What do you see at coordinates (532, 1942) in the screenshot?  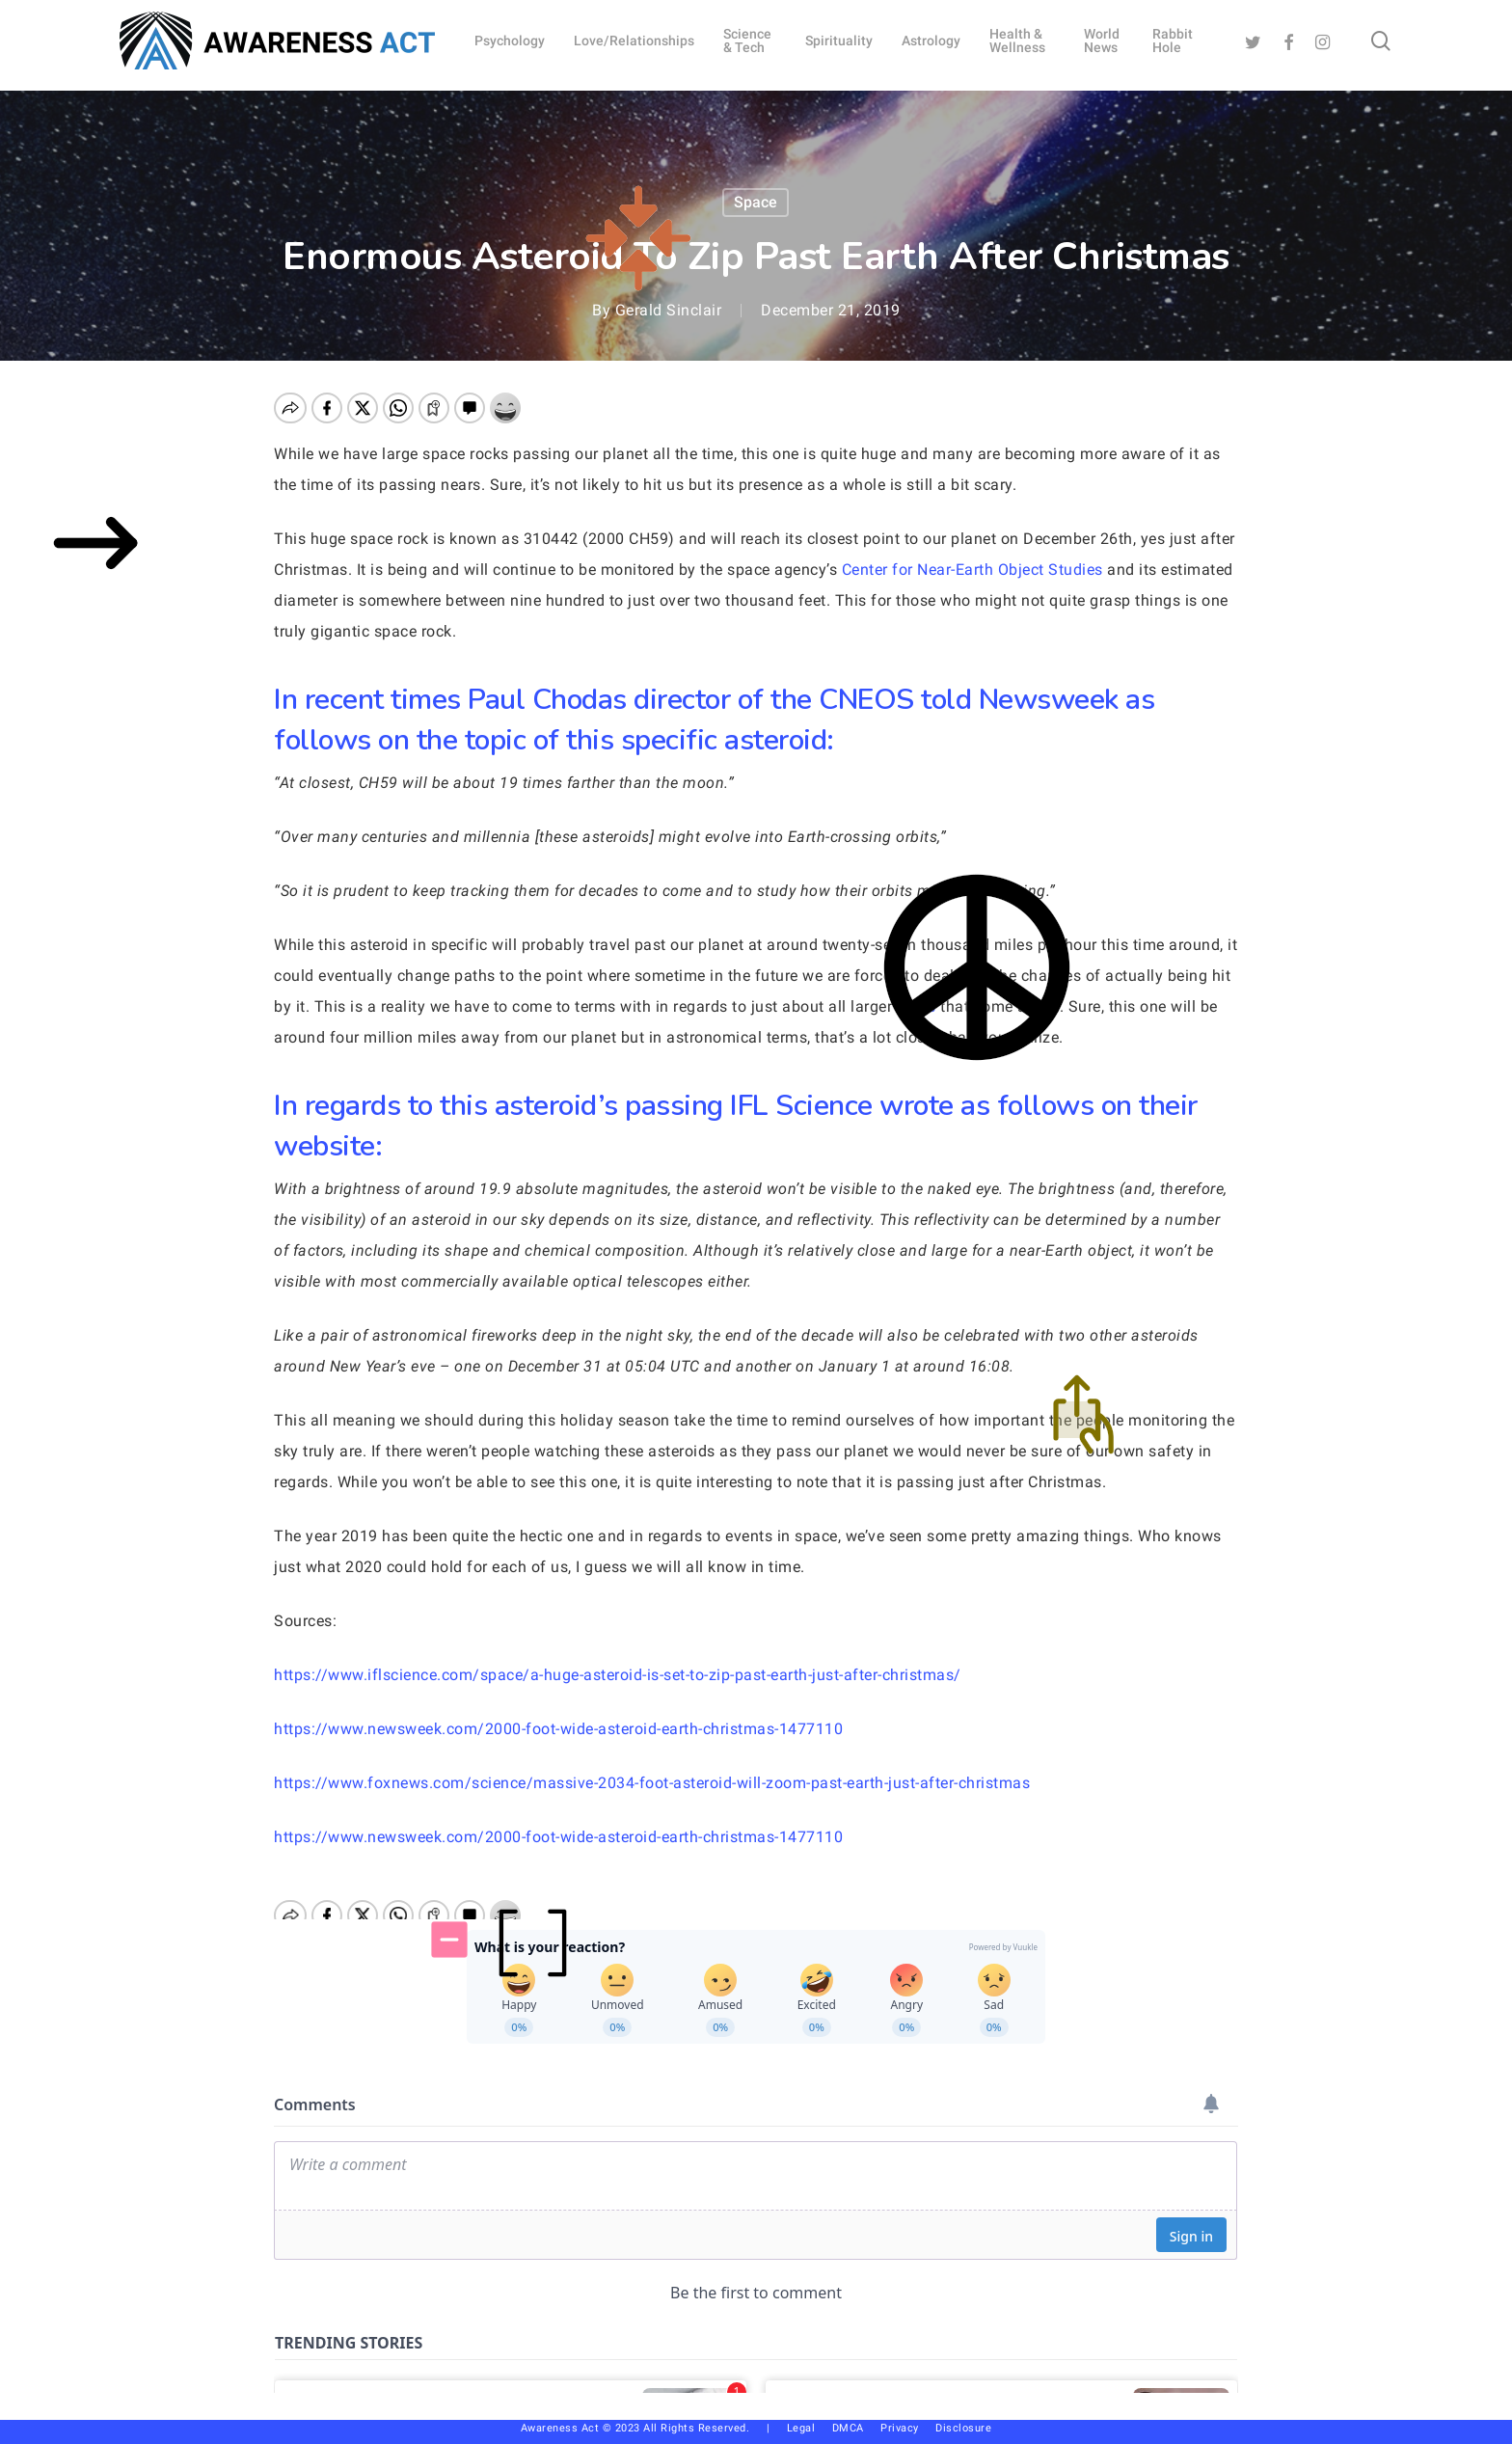 I see `insert or edit code brackets` at bounding box center [532, 1942].